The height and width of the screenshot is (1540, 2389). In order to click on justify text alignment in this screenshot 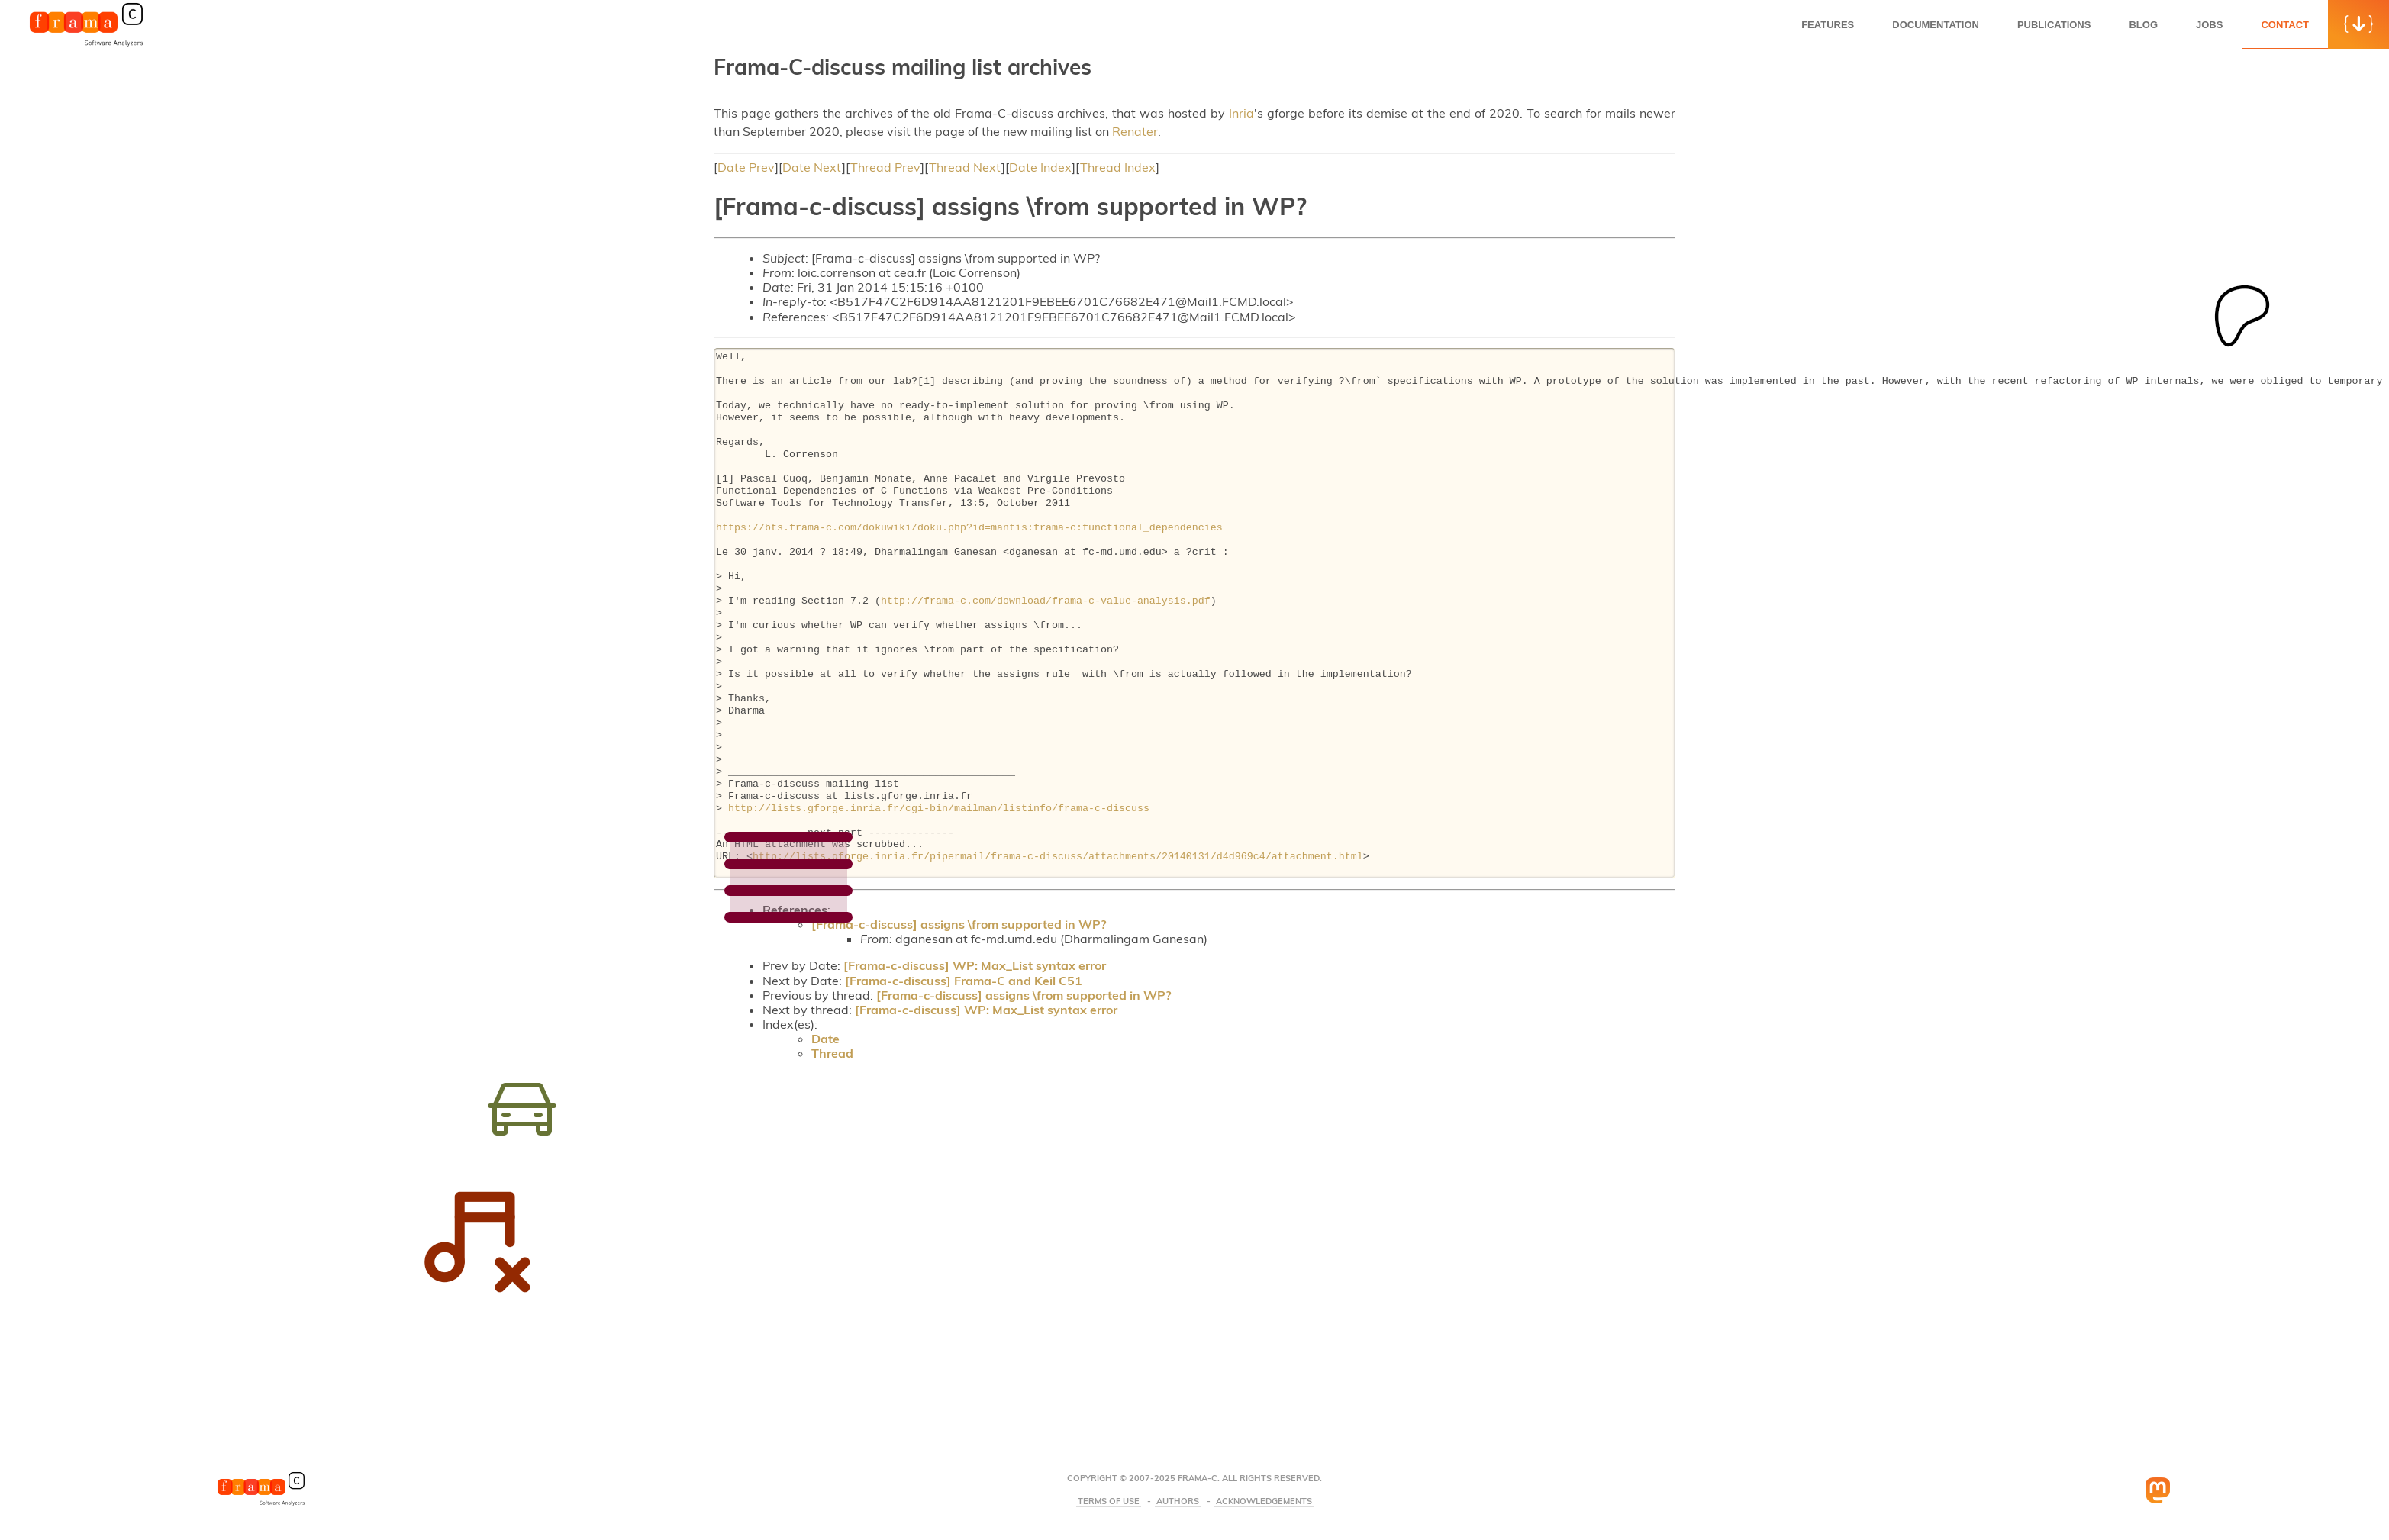, I will do `click(788, 880)`.